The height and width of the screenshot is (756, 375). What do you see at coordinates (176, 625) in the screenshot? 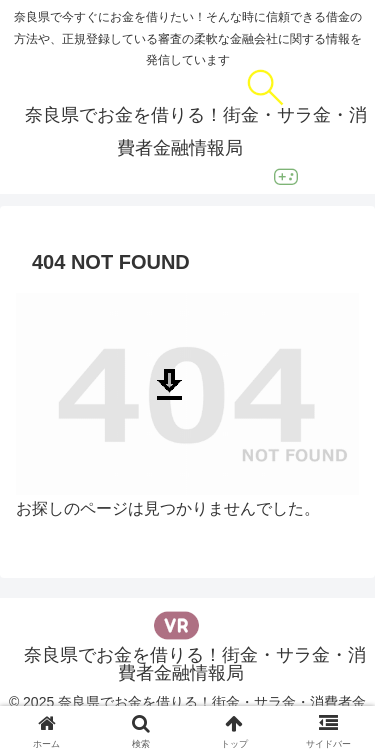
I see `access virtual reality mode or settings` at bounding box center [176, 625].